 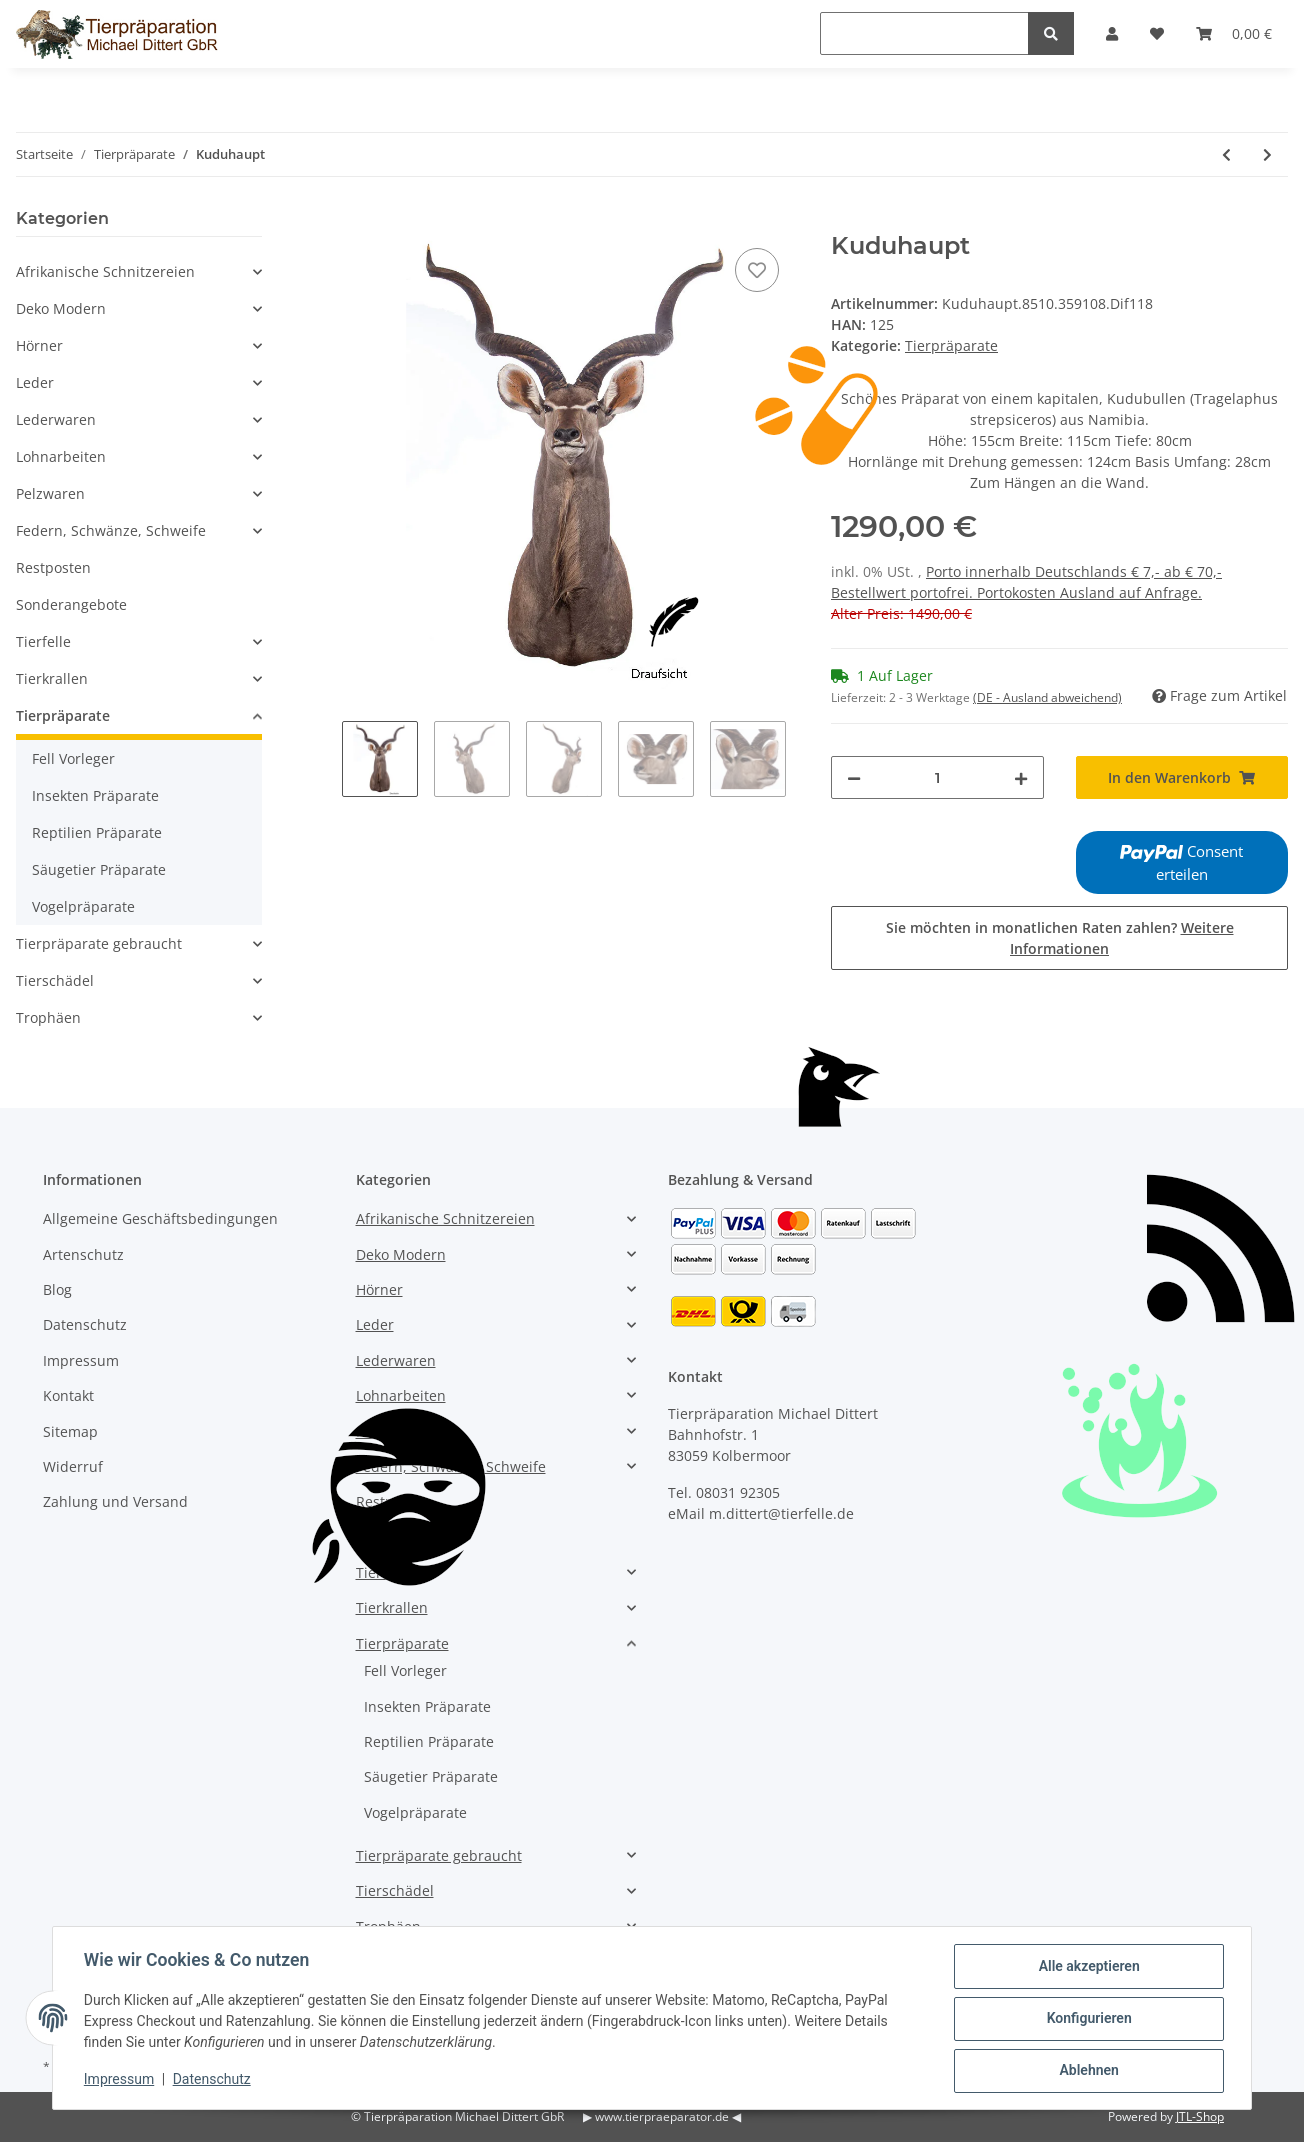 What do you see at coordinates (1139, 1439) in the screenshot?
I see `indicates fire damage or burning status effect` at bounding box center [1139, 1439].